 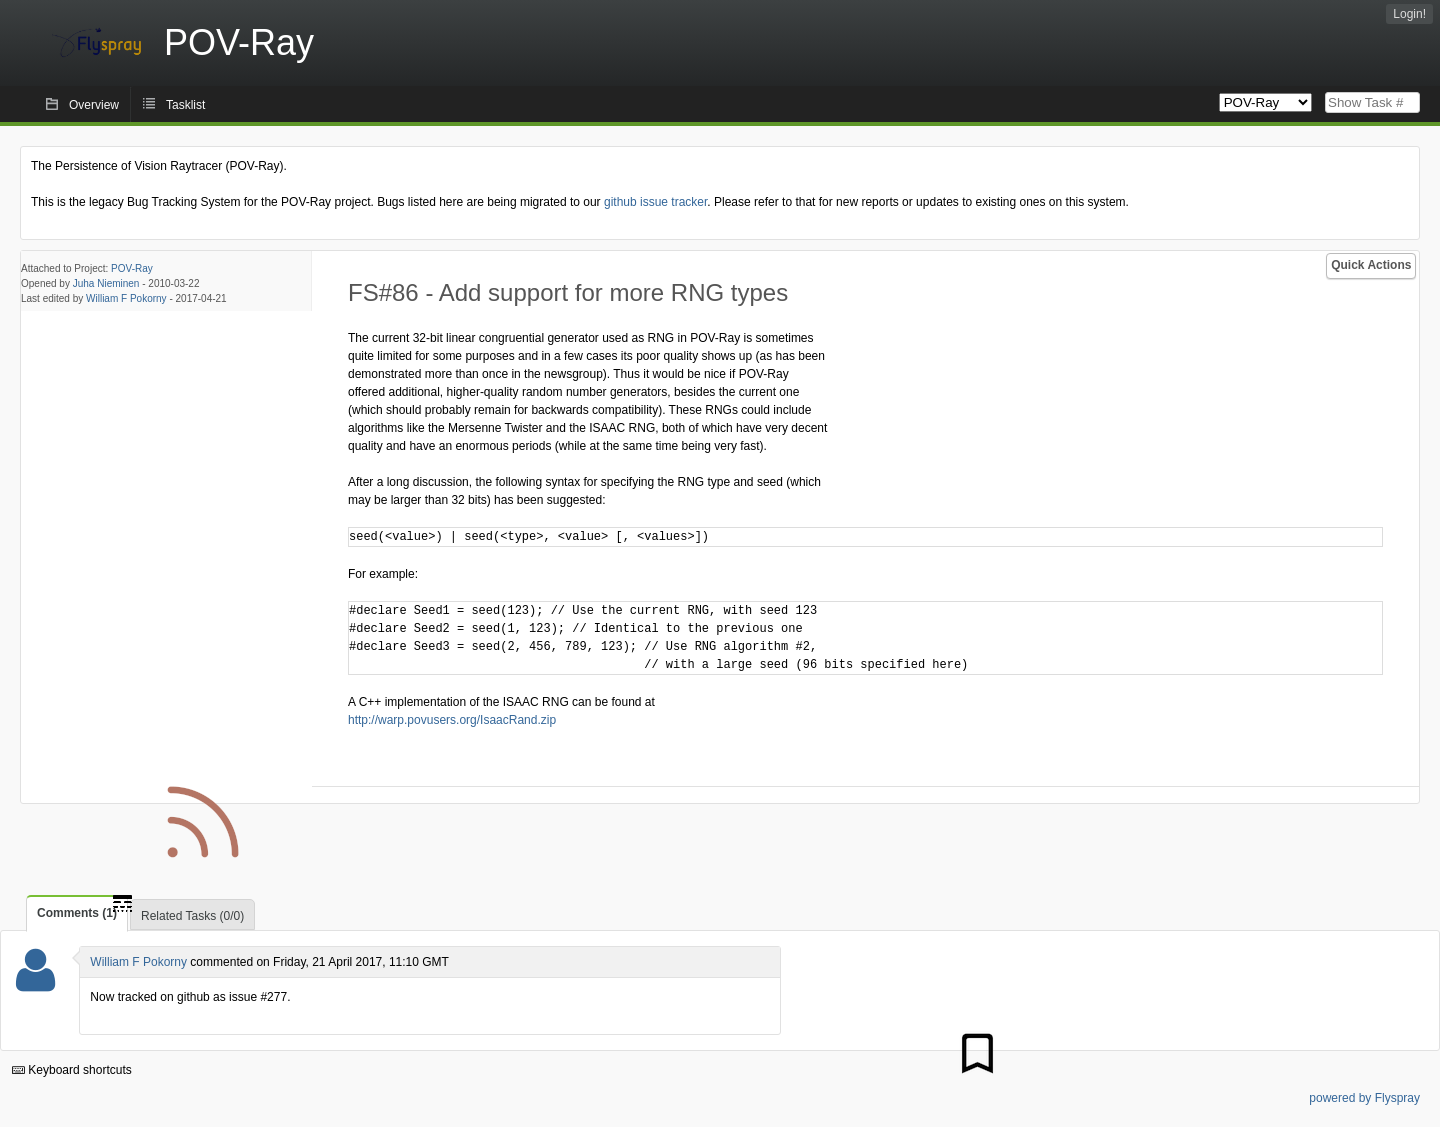 What do you see at coordinates (122, 903) in the screenshot?
I see `adjust text line spacing or density` at bounding box center [122, 903].